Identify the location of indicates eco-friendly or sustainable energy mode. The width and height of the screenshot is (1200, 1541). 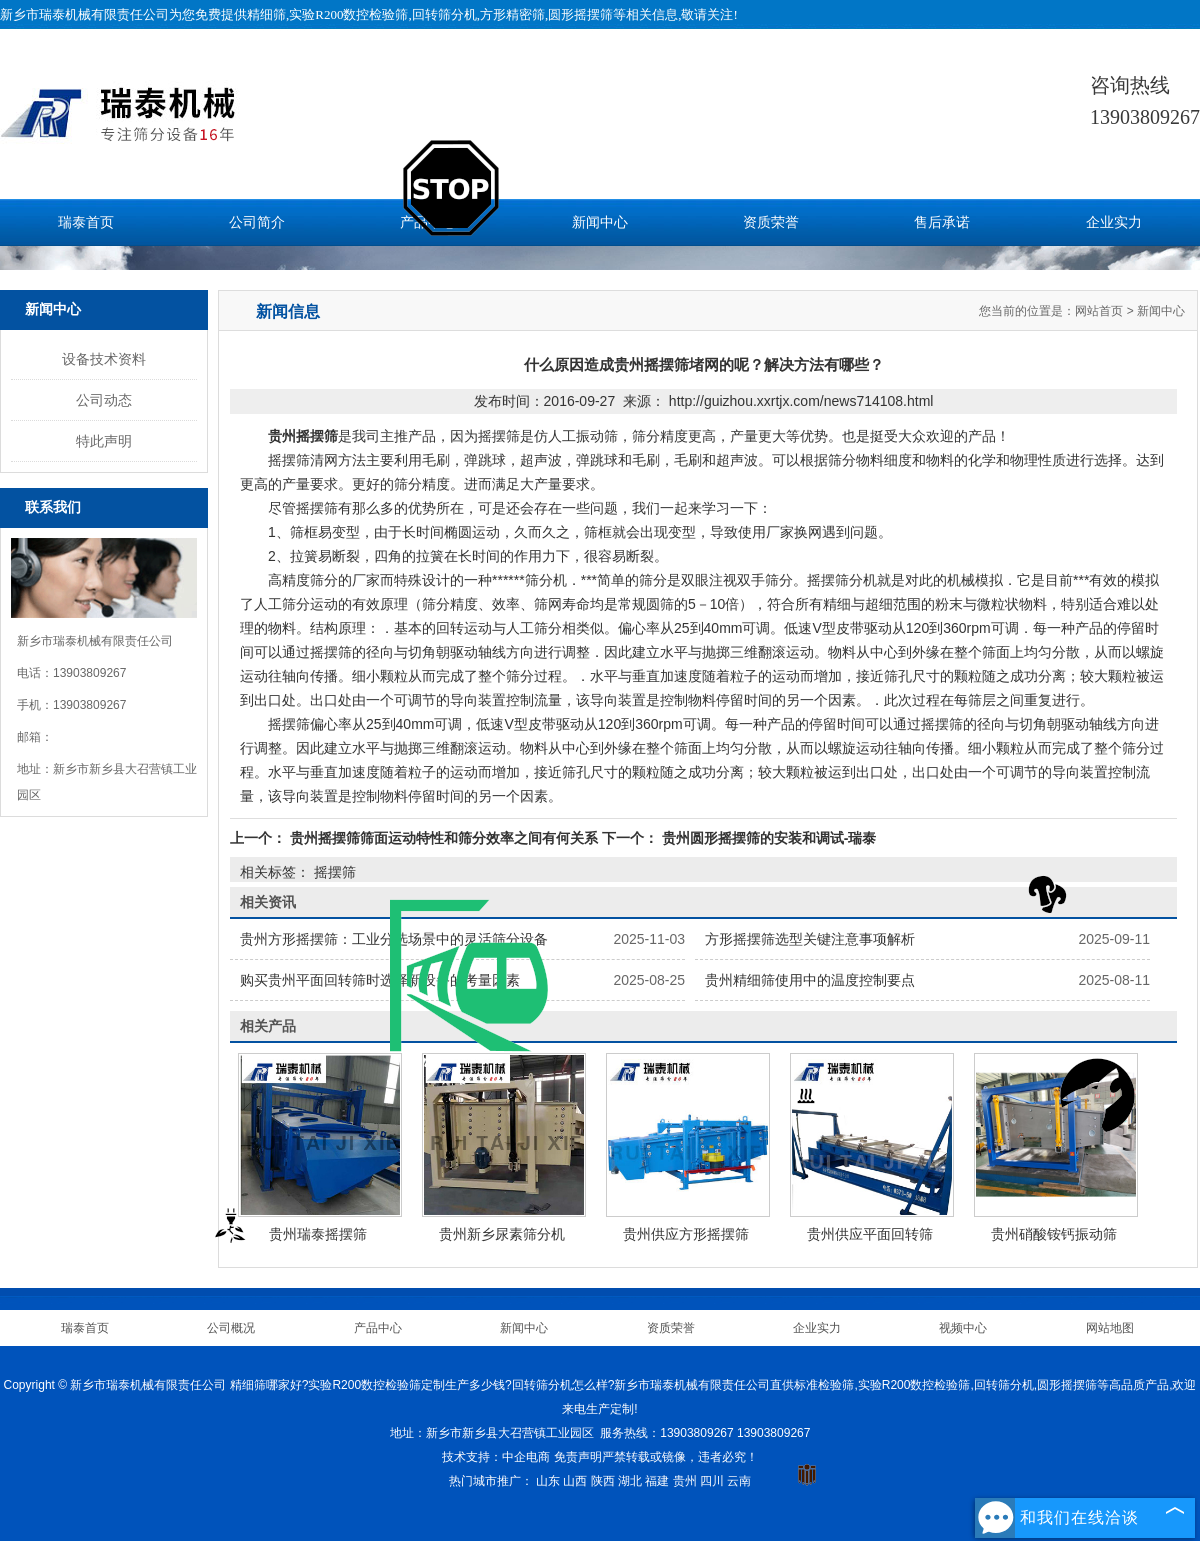
(231, 1225).